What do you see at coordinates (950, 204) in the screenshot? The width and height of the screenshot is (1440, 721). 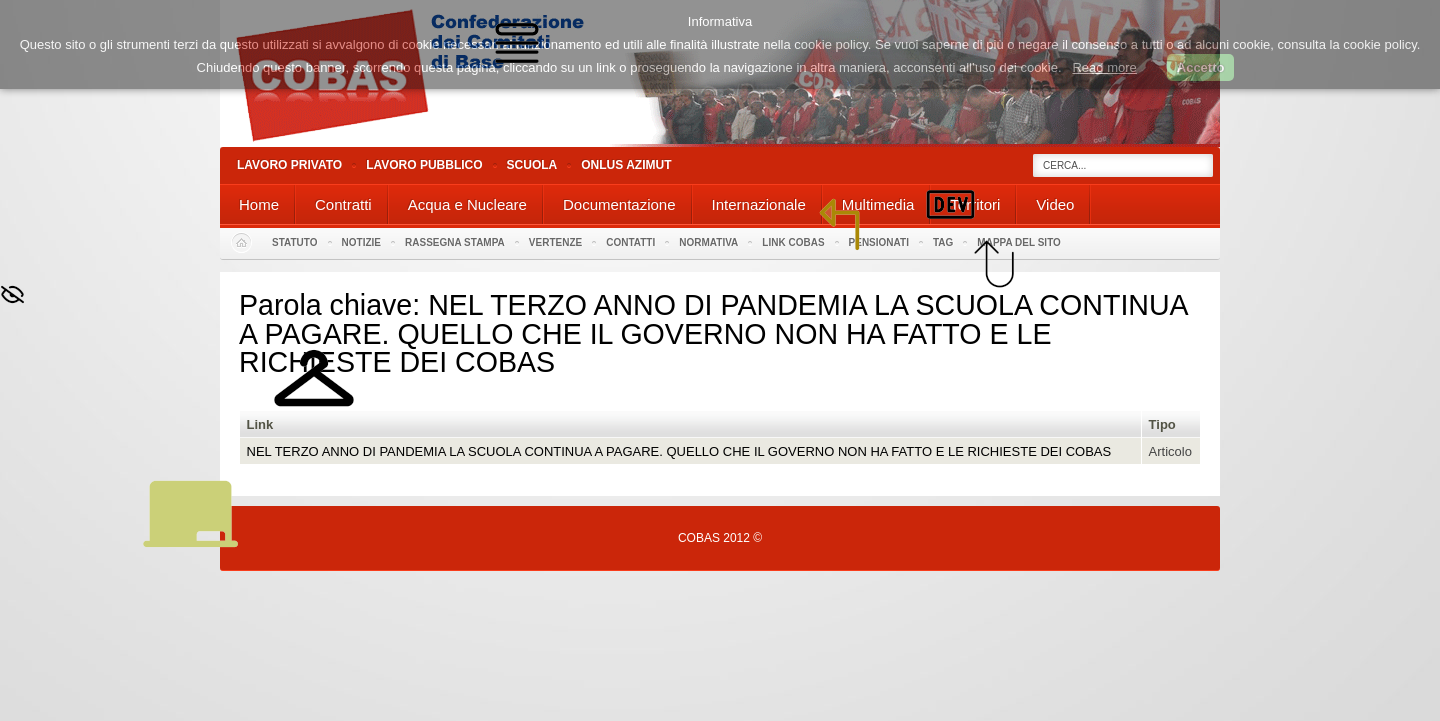 I see `visit dev.to developer community` at bounding box center [950, 204].